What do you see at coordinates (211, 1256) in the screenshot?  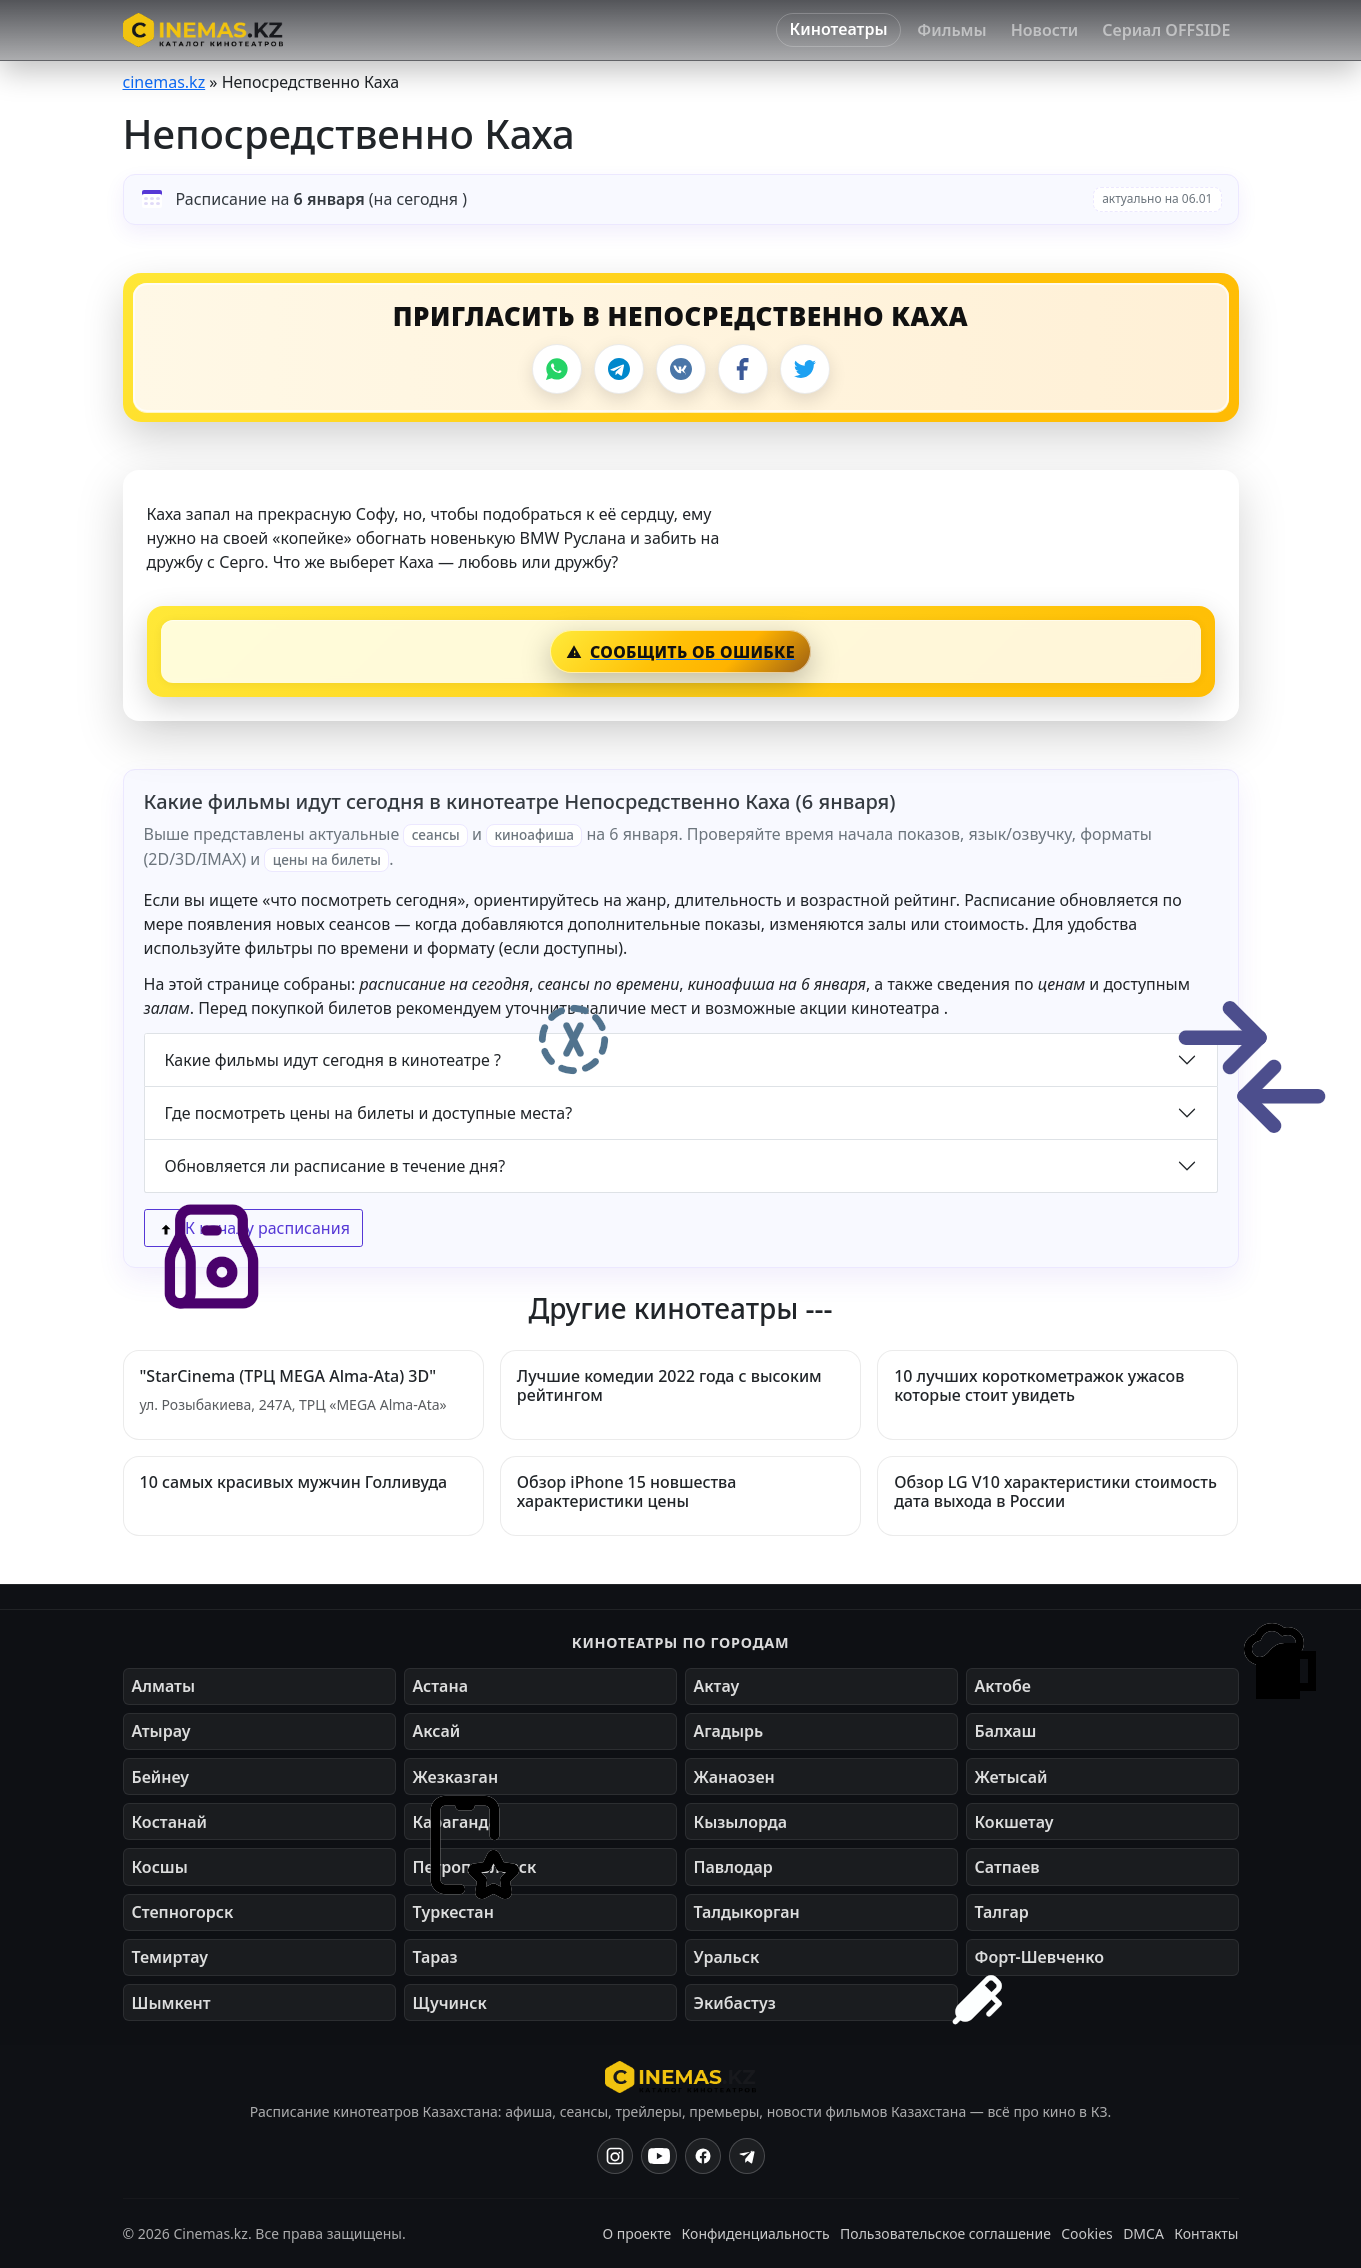 I see `view your shopping bag` at bounding box center [211, 1256].